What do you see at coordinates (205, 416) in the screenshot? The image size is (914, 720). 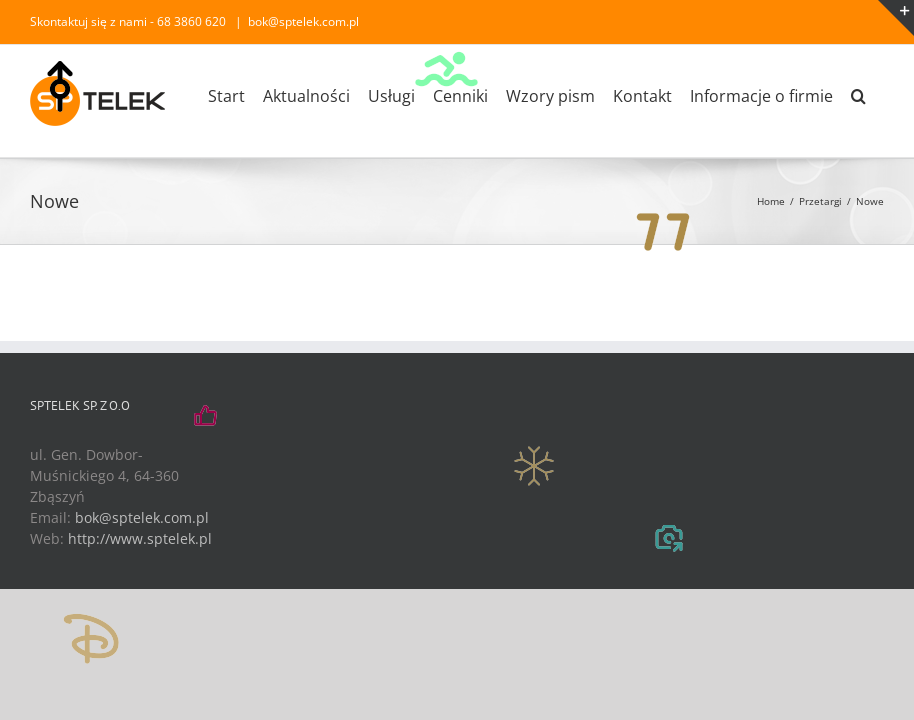 I see `like or approve a post` at bounding box center [205, 416].